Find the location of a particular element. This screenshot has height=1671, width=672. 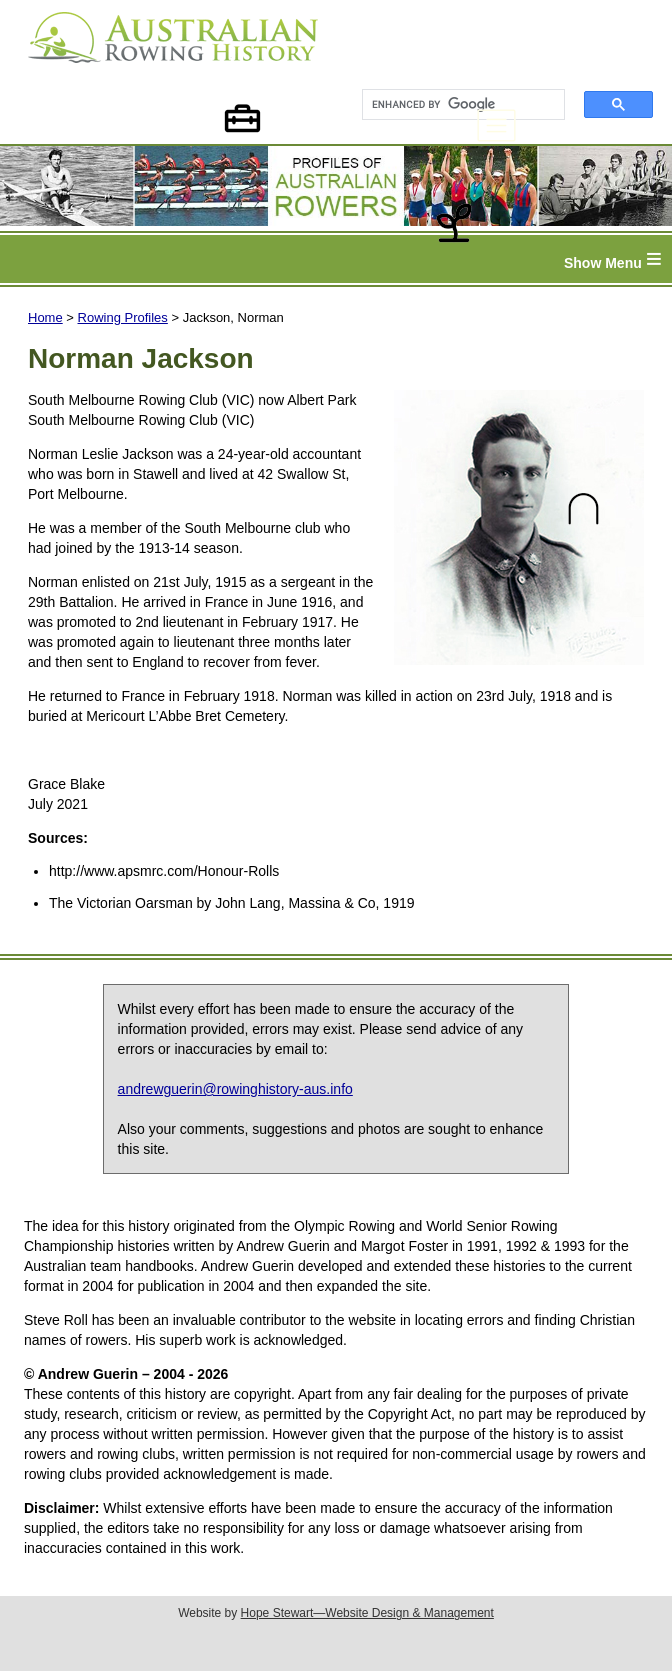

indicates set intersection in data filtering is located at coordinates (583, 509).